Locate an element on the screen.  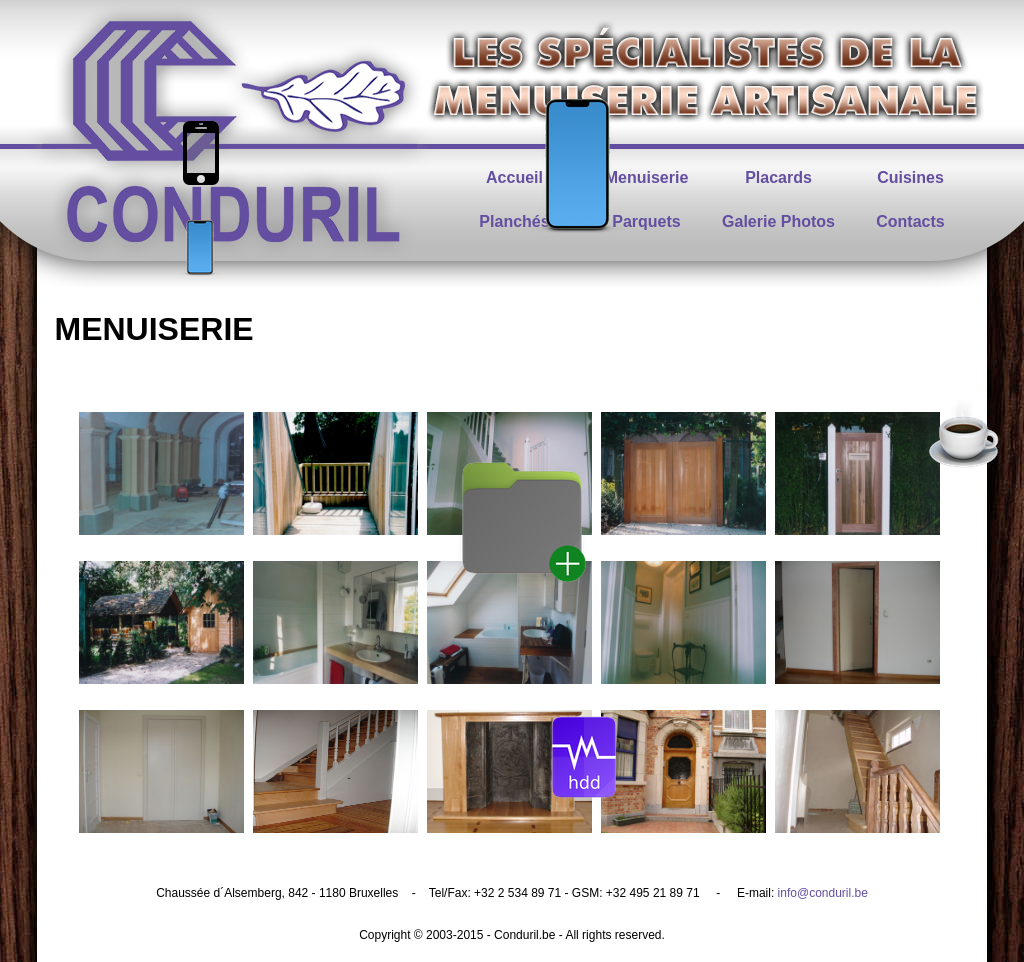
iPhone 13 Pro device icon is located at coordinates (577, 166).